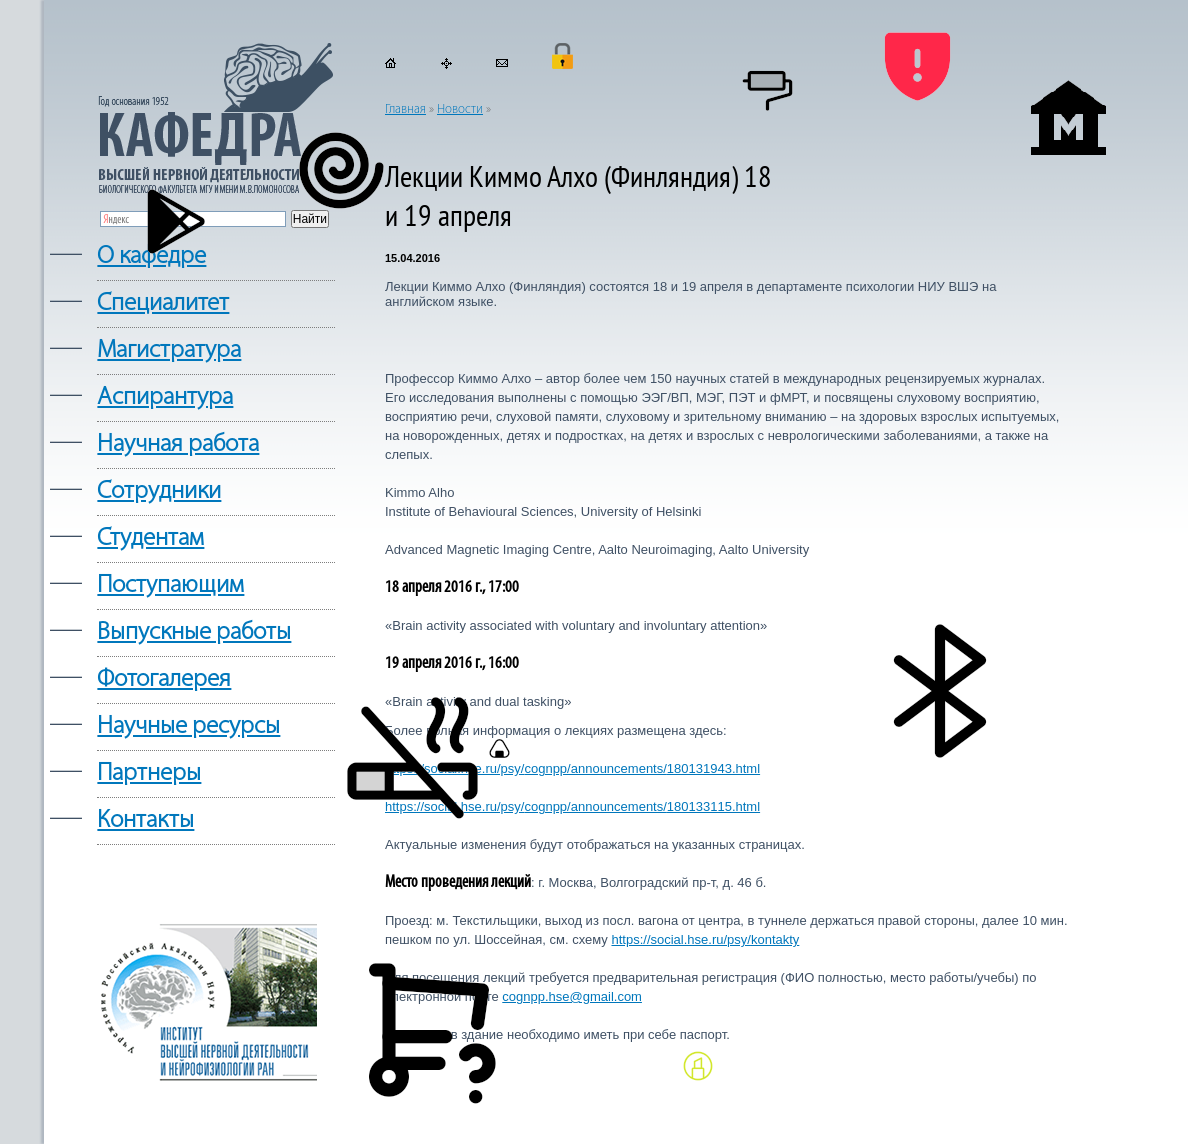  Describe the element at coordinates (341, 170) in the screenshot. I see `indicates loading or processing in progress` at that location.